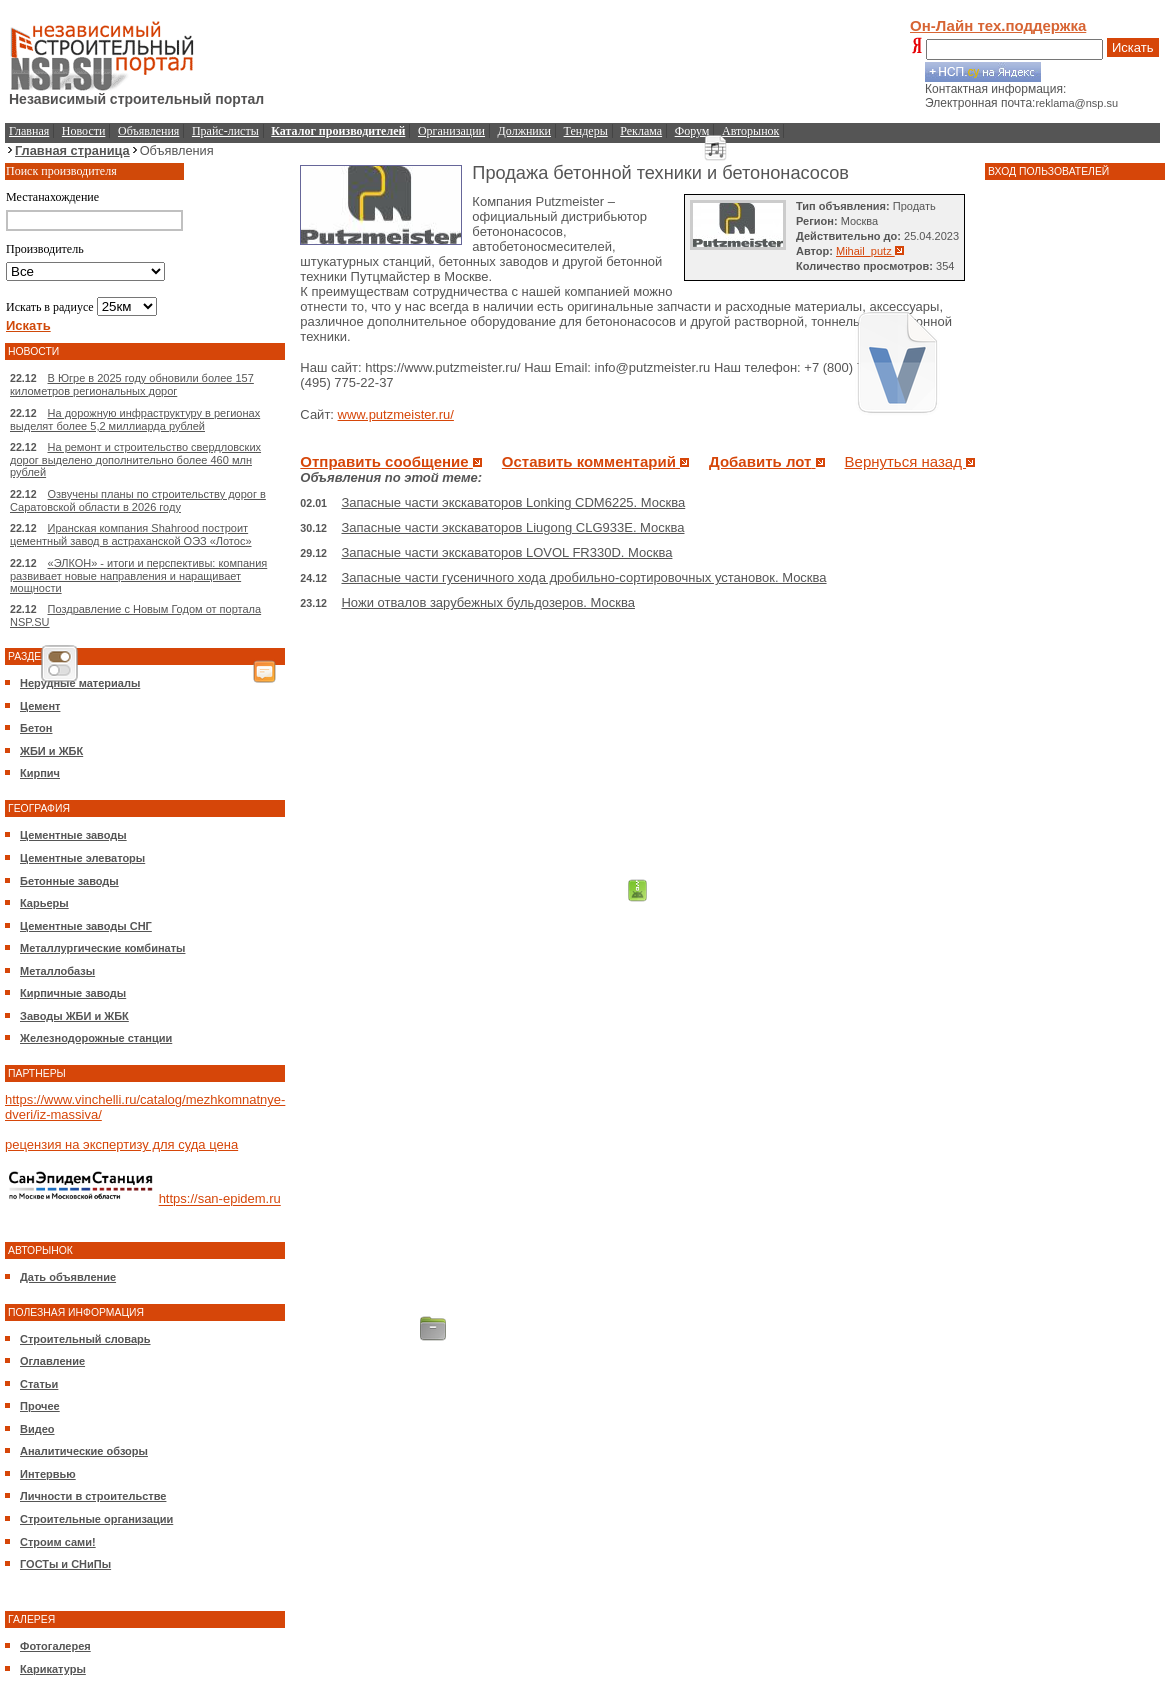 The image size is (1165, 1696). I want to click on open unity tweak tool settings, so click(59, 663).